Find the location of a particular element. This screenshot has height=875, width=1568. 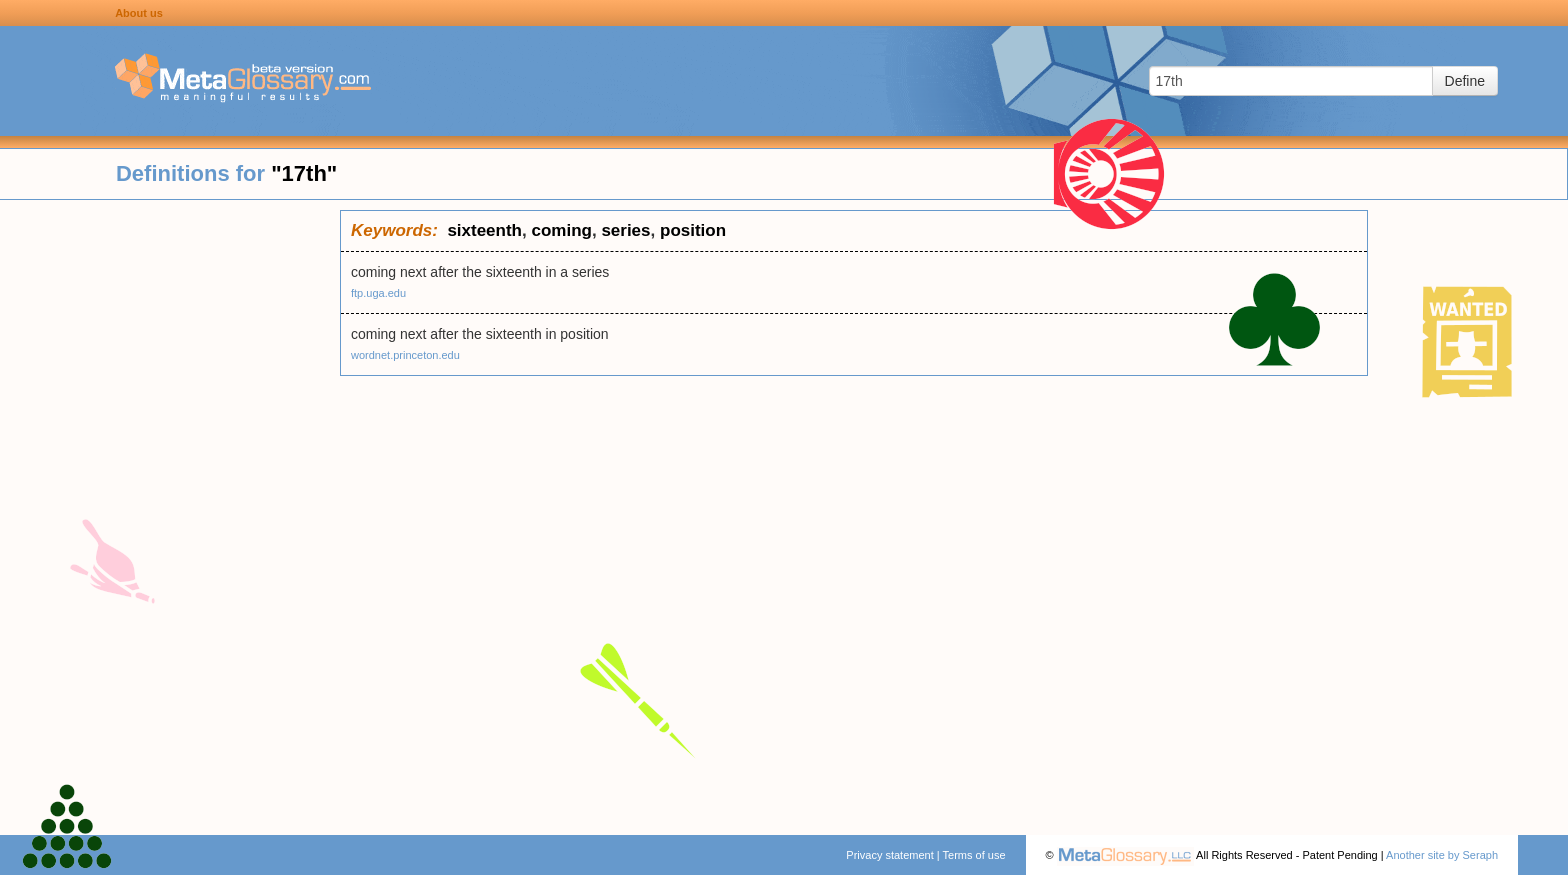

select clubs suit in a card game is located at coordinates (1274, 319).